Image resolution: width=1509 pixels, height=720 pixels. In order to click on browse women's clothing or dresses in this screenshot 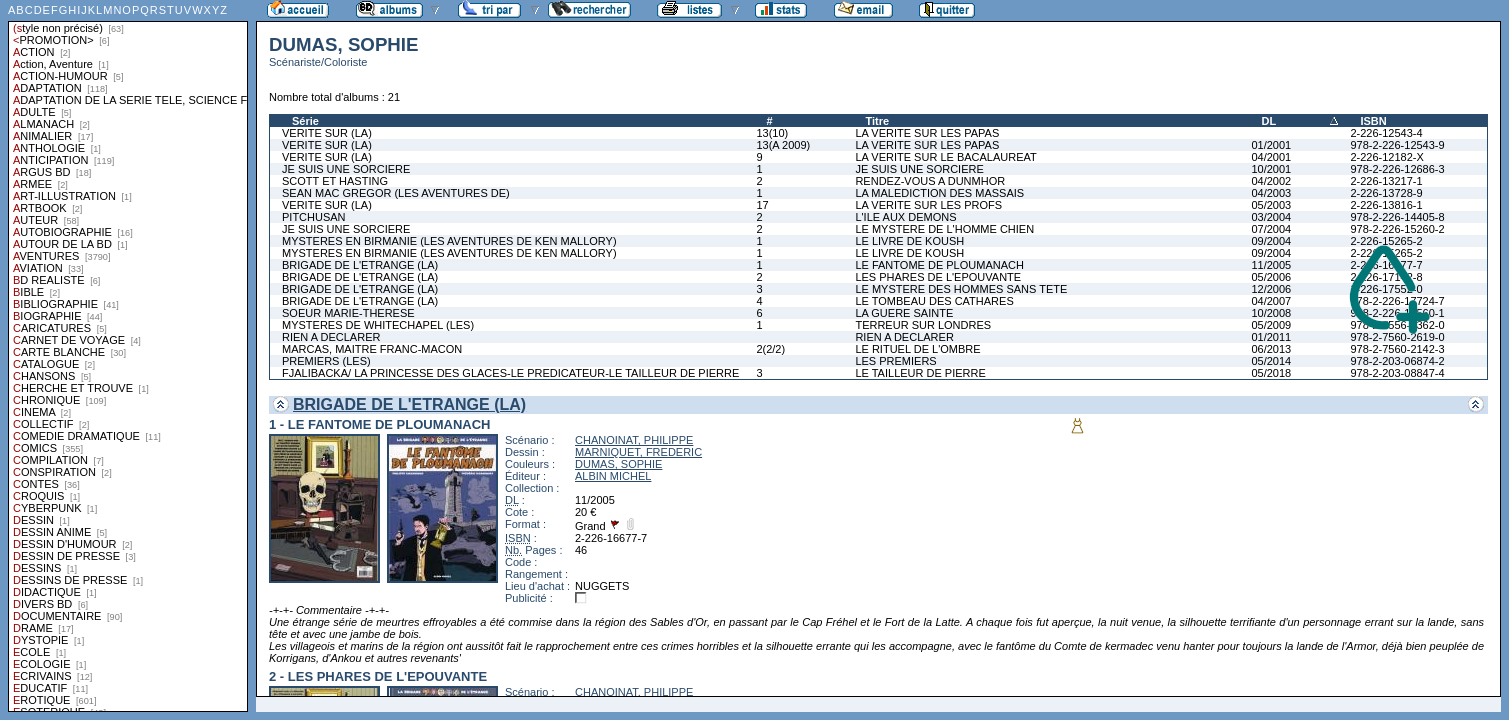, I will do `click(1077, 426)`.